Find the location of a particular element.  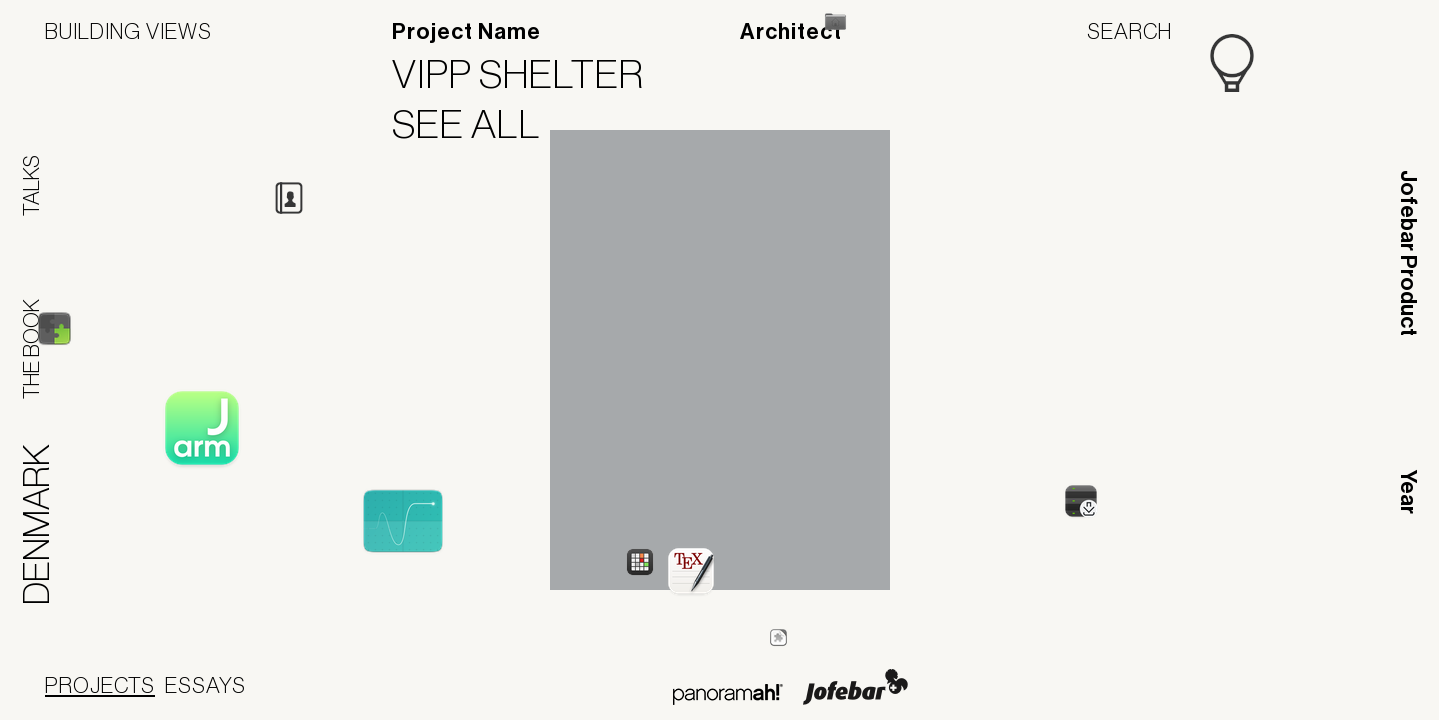

open system resource usage monitor is located at coordinates (403, 521).